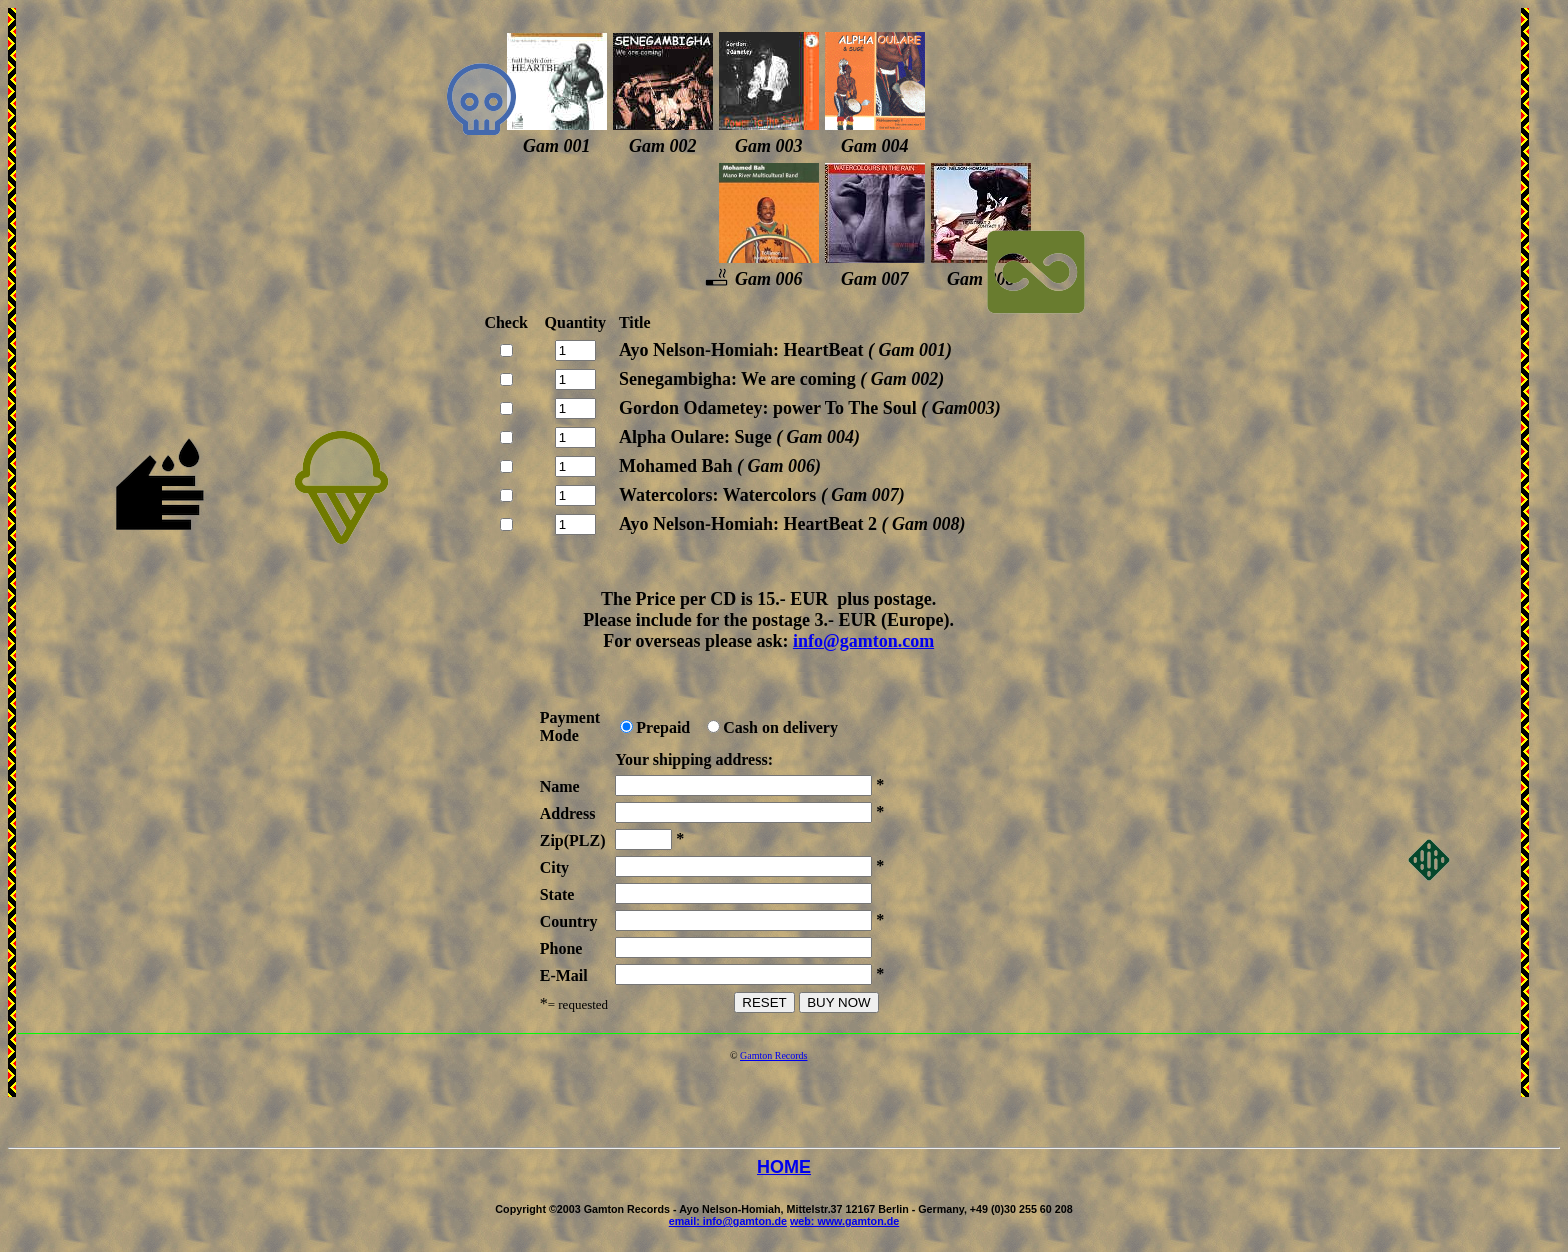 This screenshot has height=1252, width=1568. Describe the element at coordinates (1036, 272) in the screenshot. I see `indicates unlimited or infinite capacity` at that location.